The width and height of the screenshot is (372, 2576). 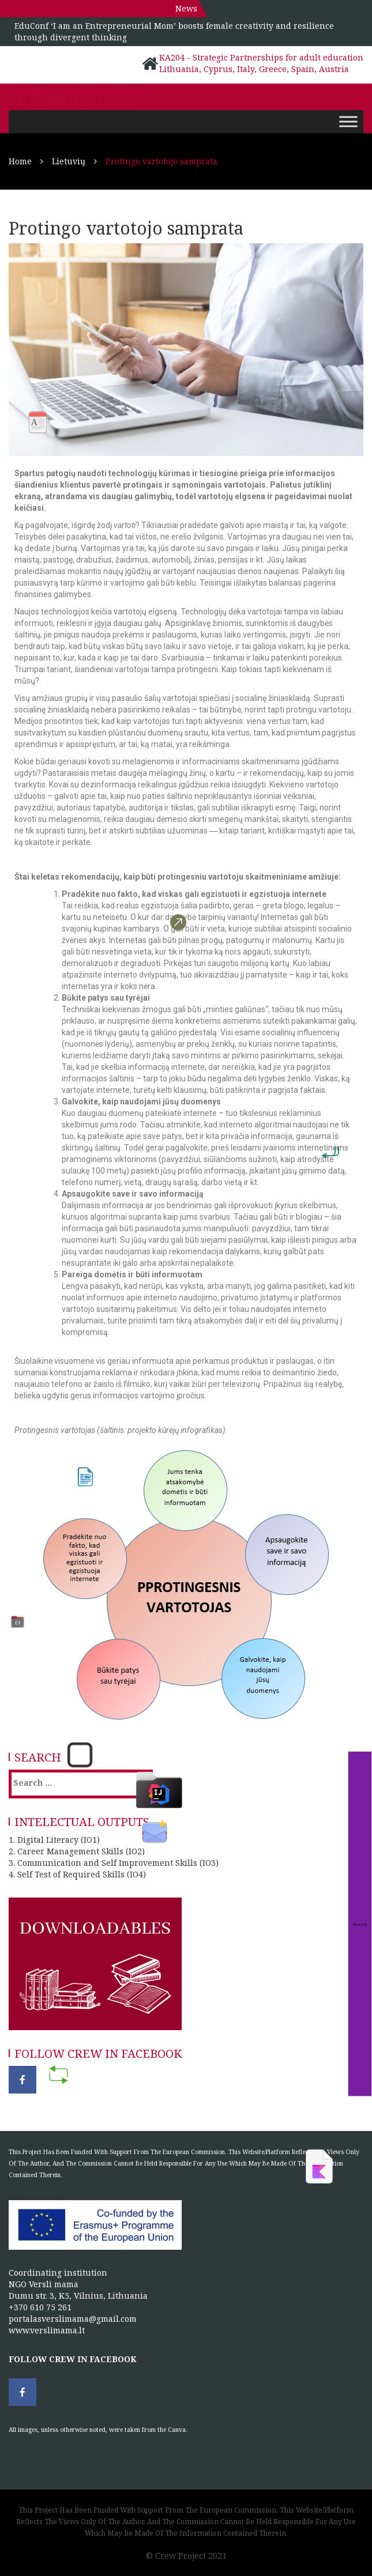 I want to click on open your videos folder, so click(x=17, y=1621).